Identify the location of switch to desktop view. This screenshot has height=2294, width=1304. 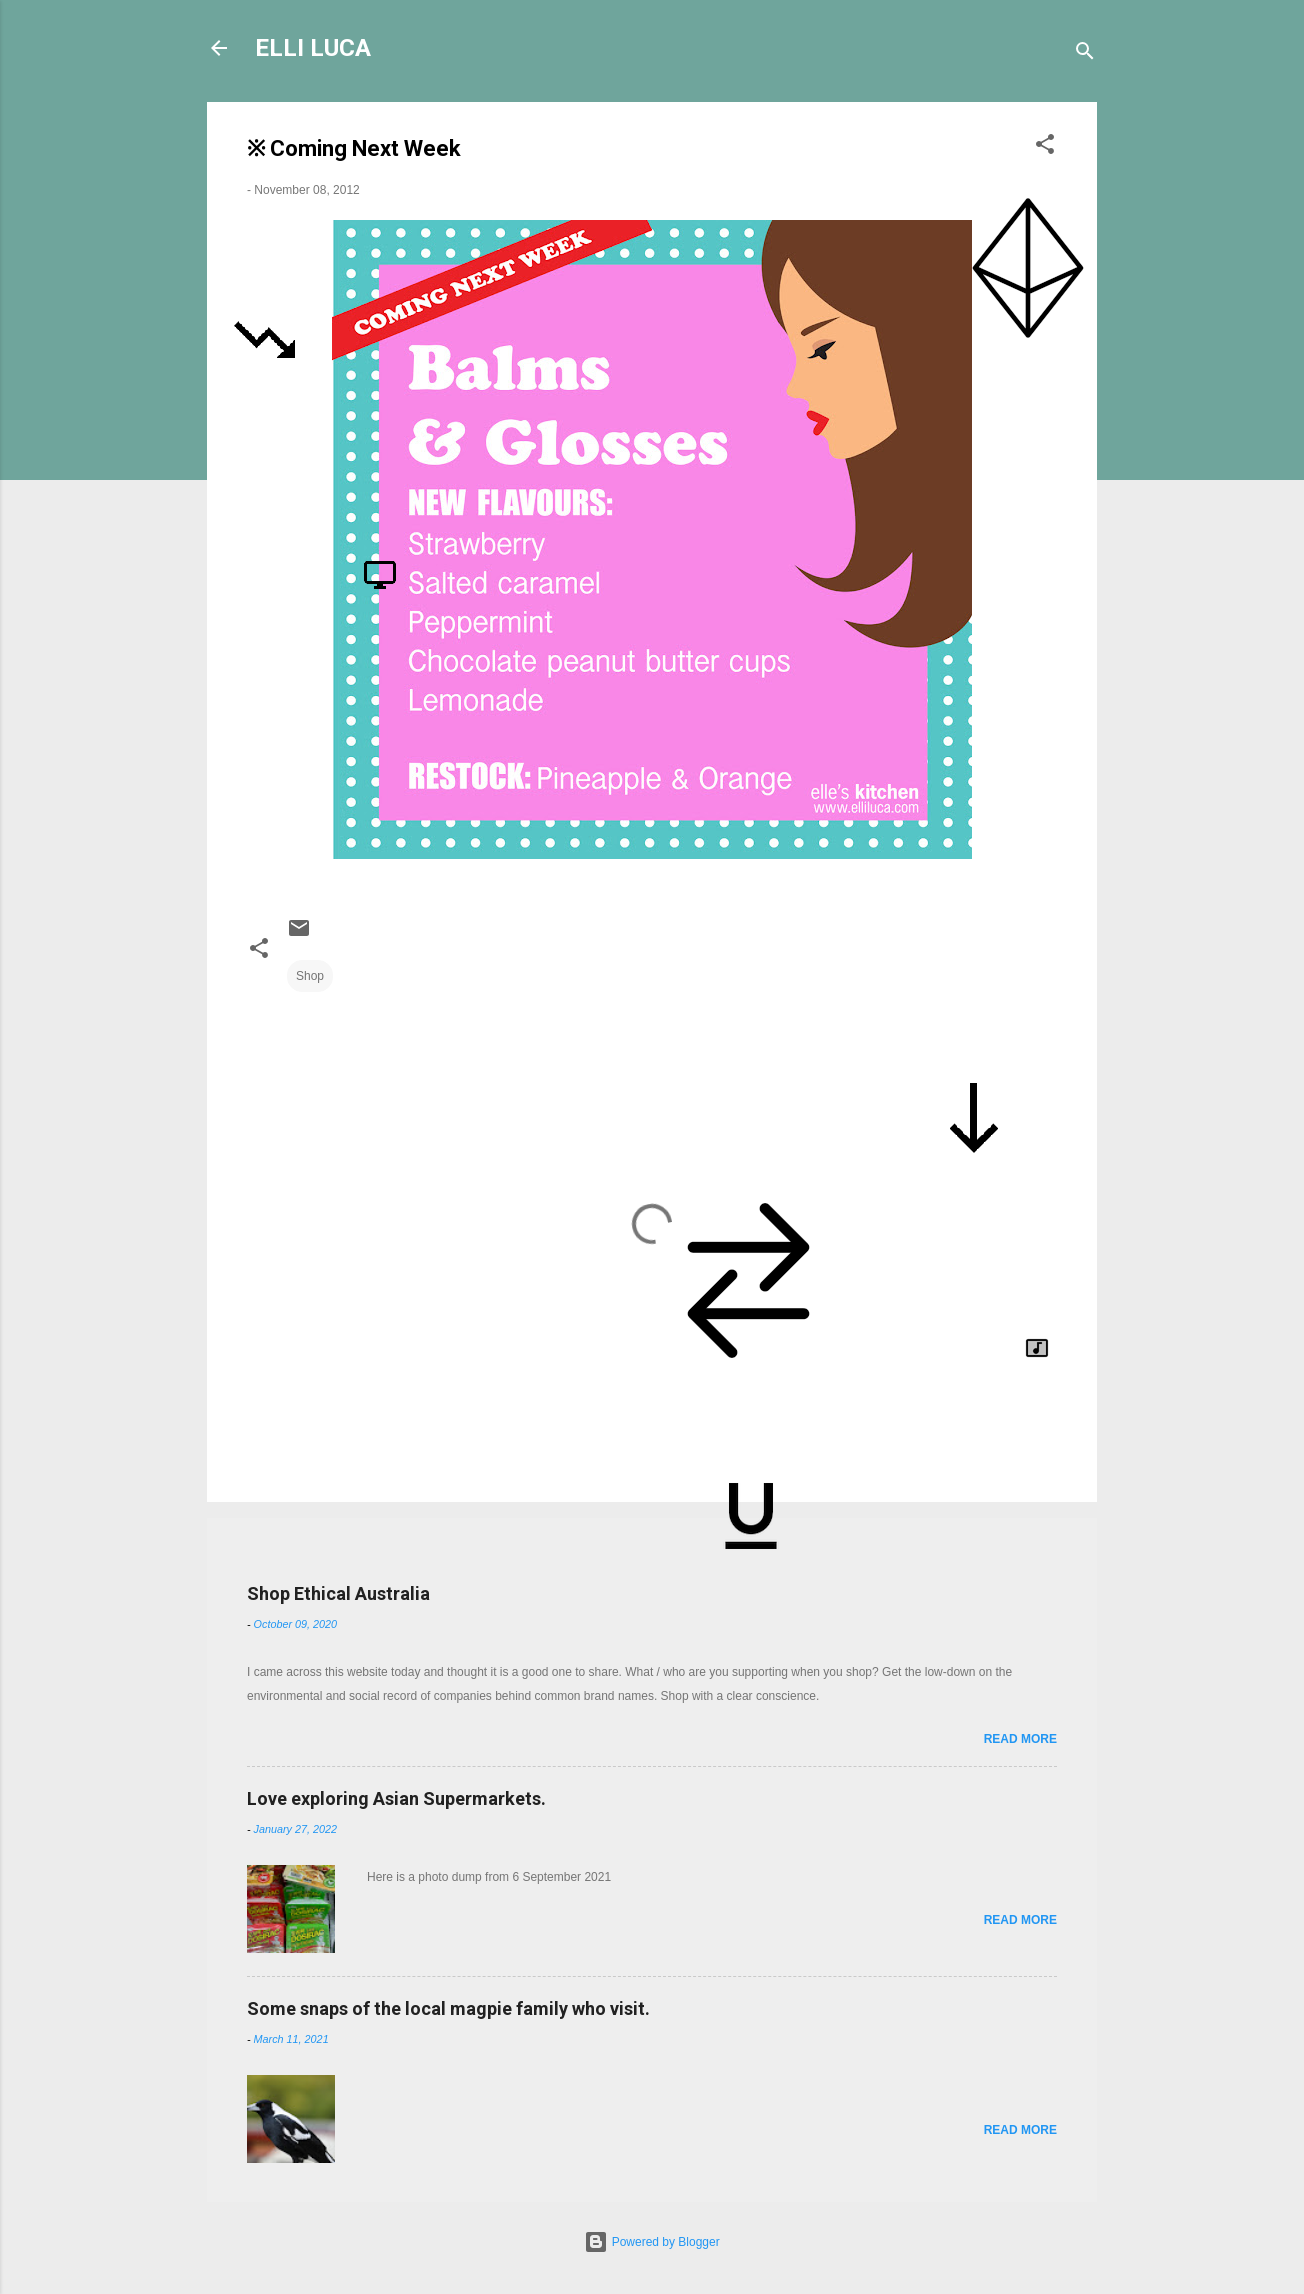
(380, 575).